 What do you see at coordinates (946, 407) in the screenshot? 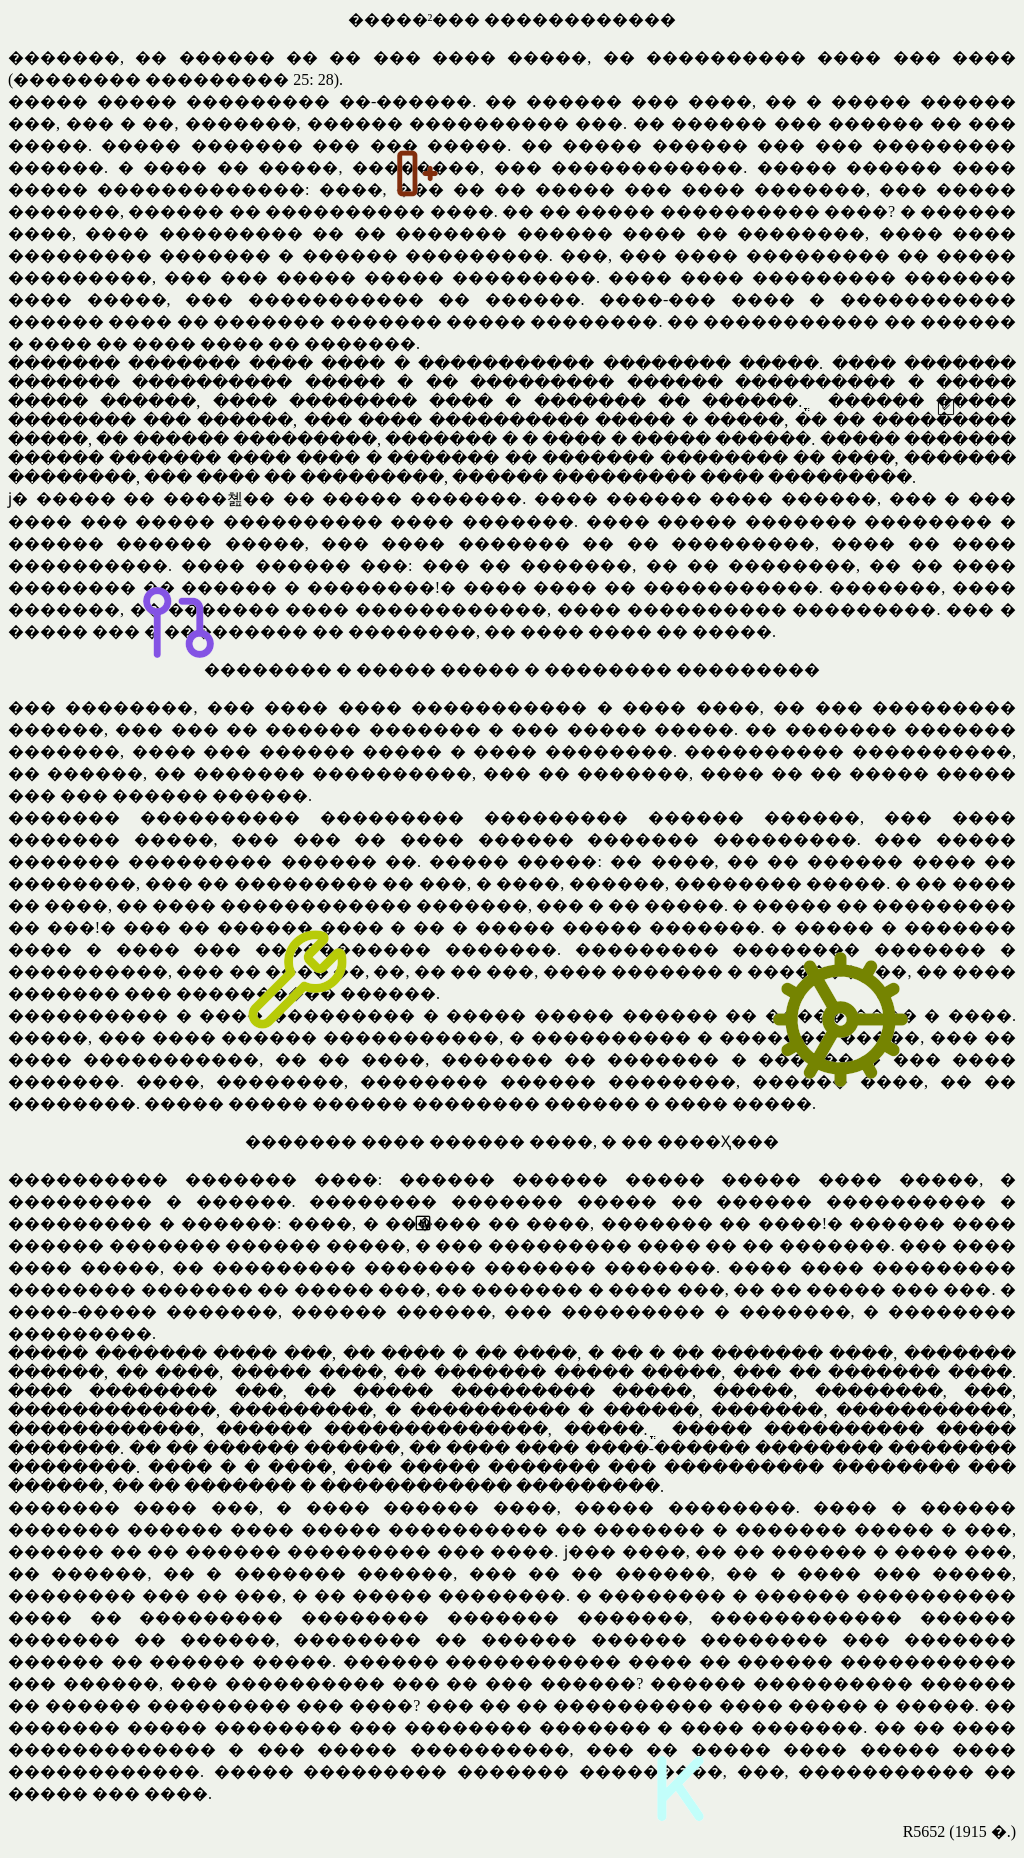
I see `mark a task as complete` at bounding box center [946, 407].